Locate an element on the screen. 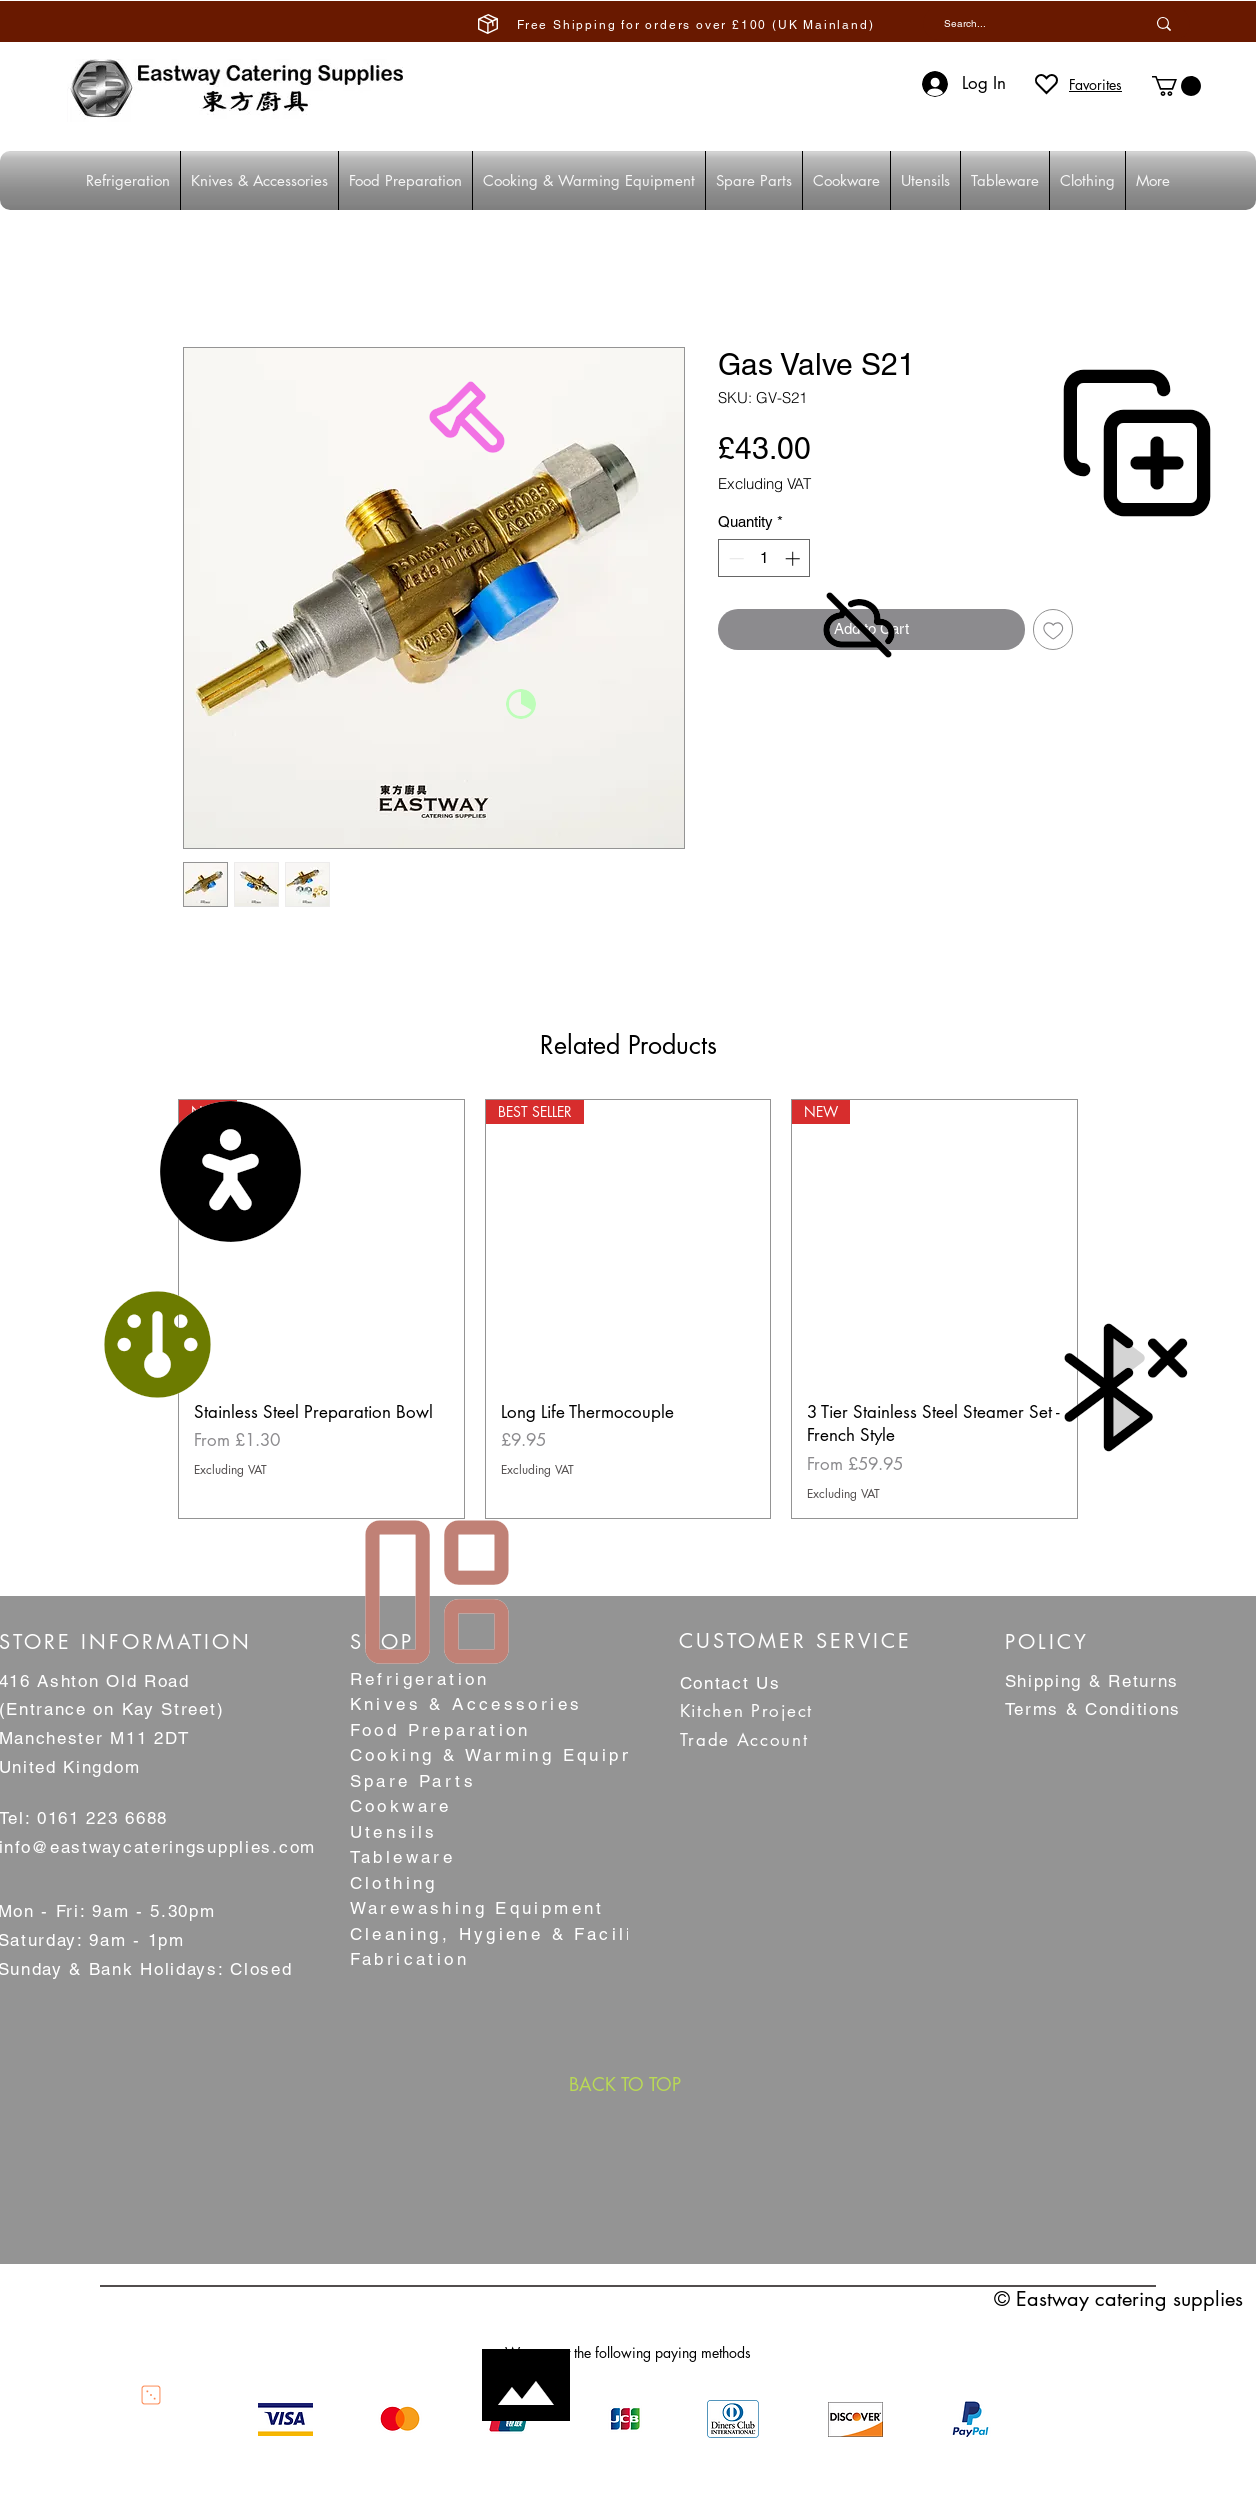 Image resolution: width=1256 pixels, height=2501 pixels. randomize or shuffle content is located at coordinates (151, 2395).